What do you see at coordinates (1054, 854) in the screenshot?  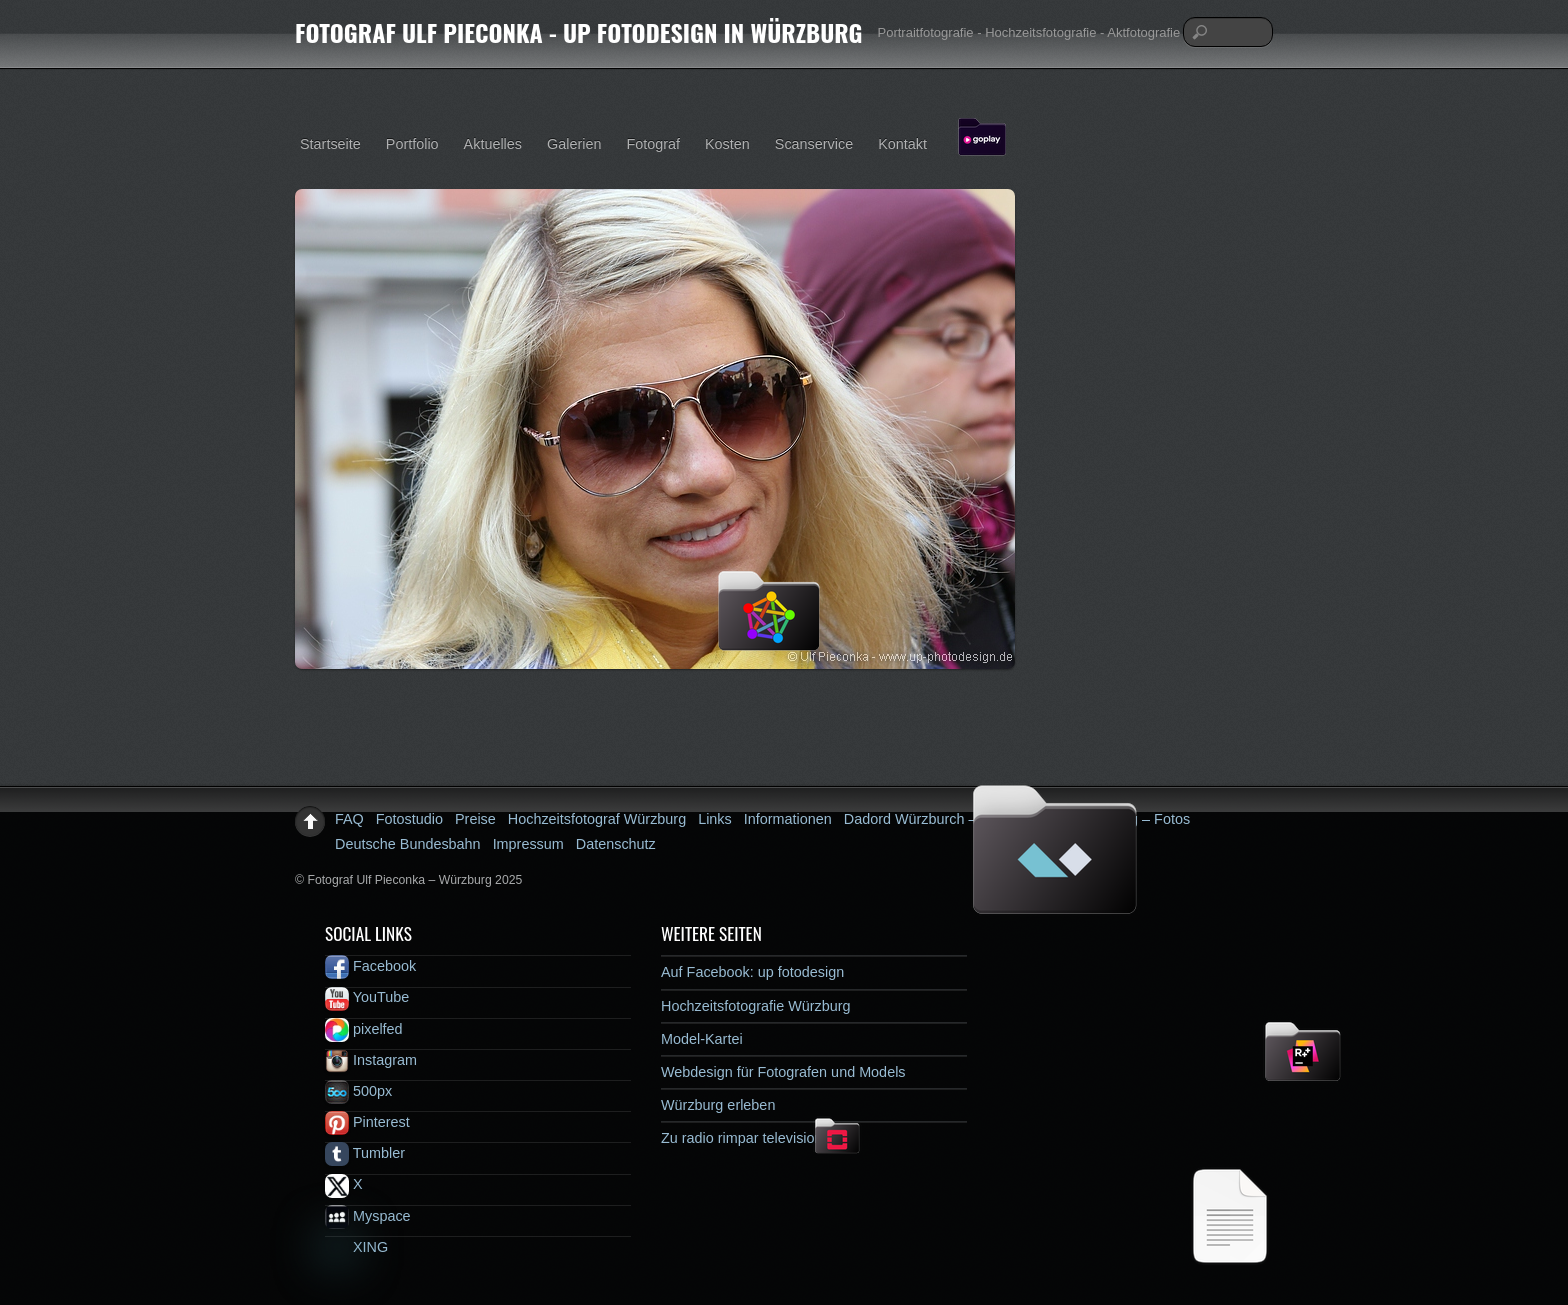 I see `open alpinejs project folder` at bounding box center [1054, 854].